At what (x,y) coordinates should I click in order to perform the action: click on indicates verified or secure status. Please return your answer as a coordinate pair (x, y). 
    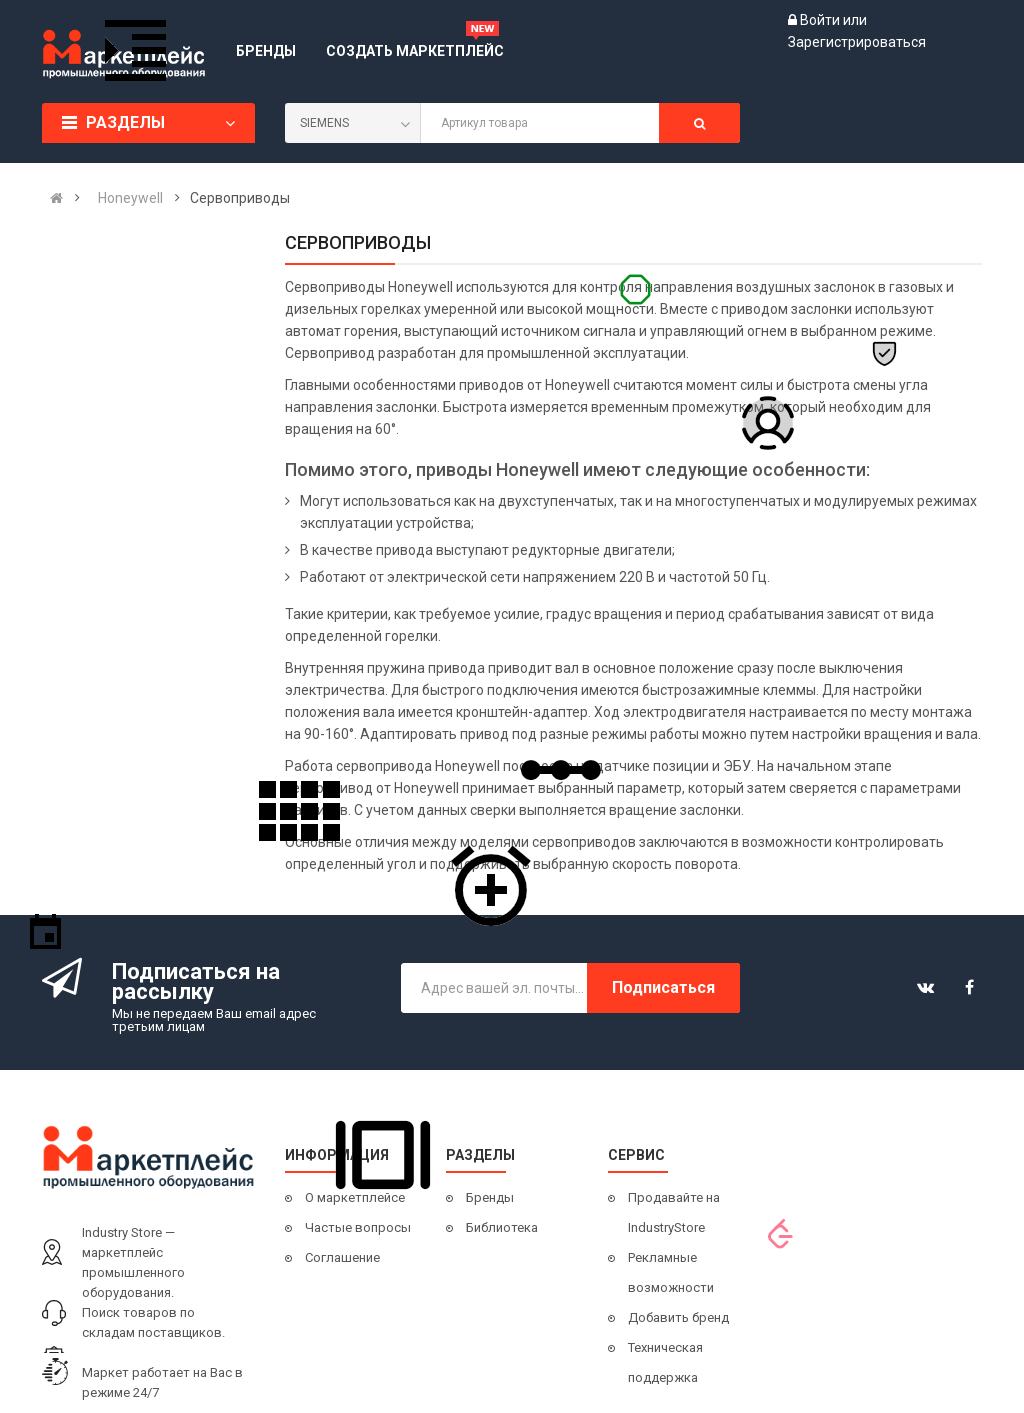
    Looking at the image, I should click on (884, 352).